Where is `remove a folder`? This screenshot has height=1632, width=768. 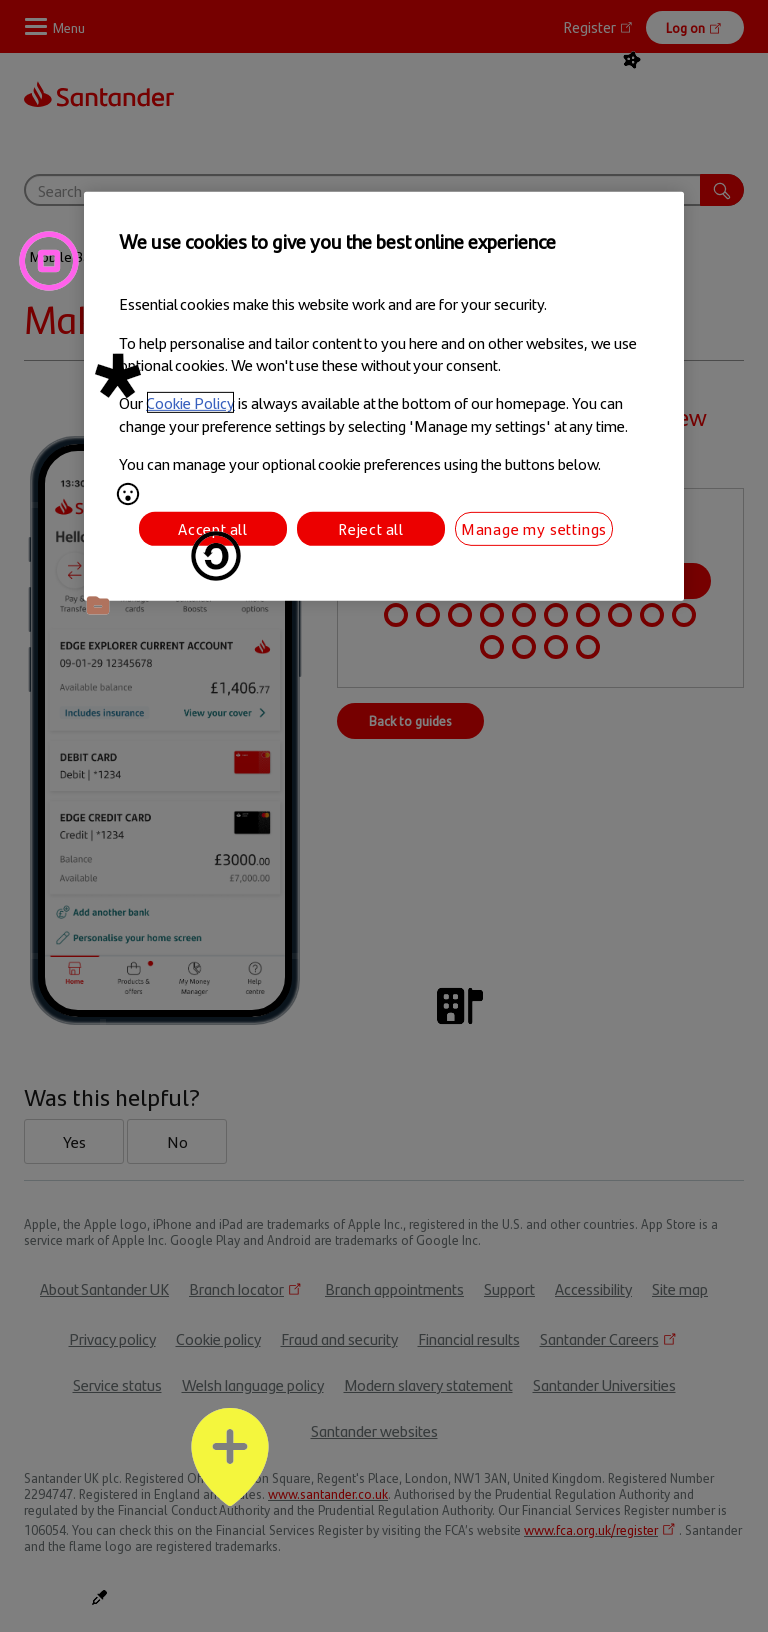
remove a folder is located at coordinates (98, 606).